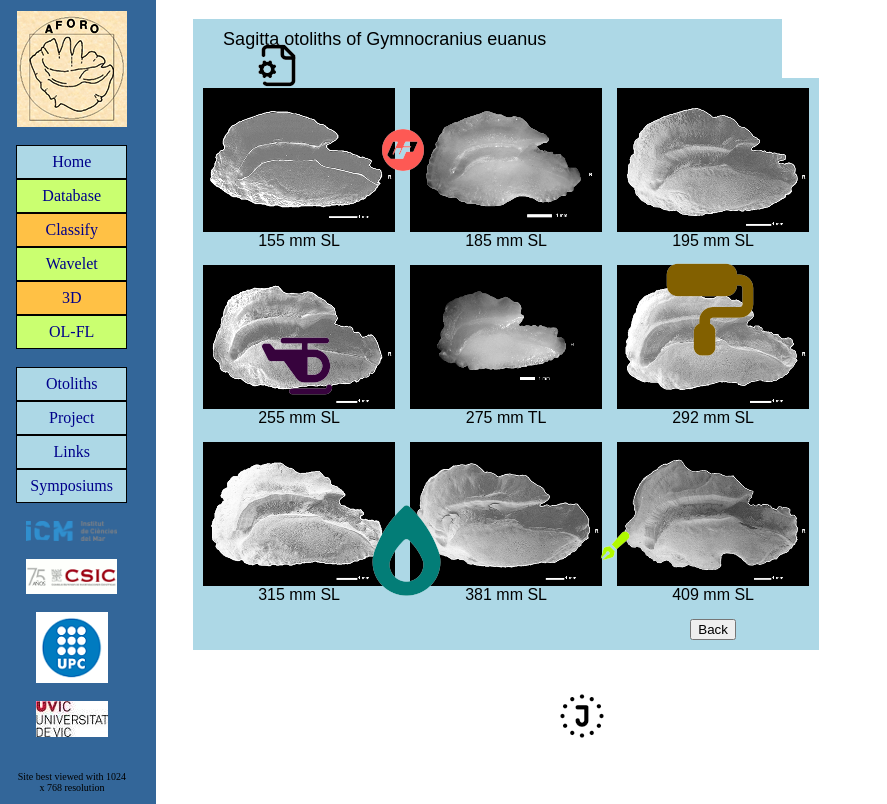 This screenshot has height=804, width=887. What do you see at coordinates (403, 150) in the screenshot?
I see `rendact brand logo` at bounding box center [403, 150].